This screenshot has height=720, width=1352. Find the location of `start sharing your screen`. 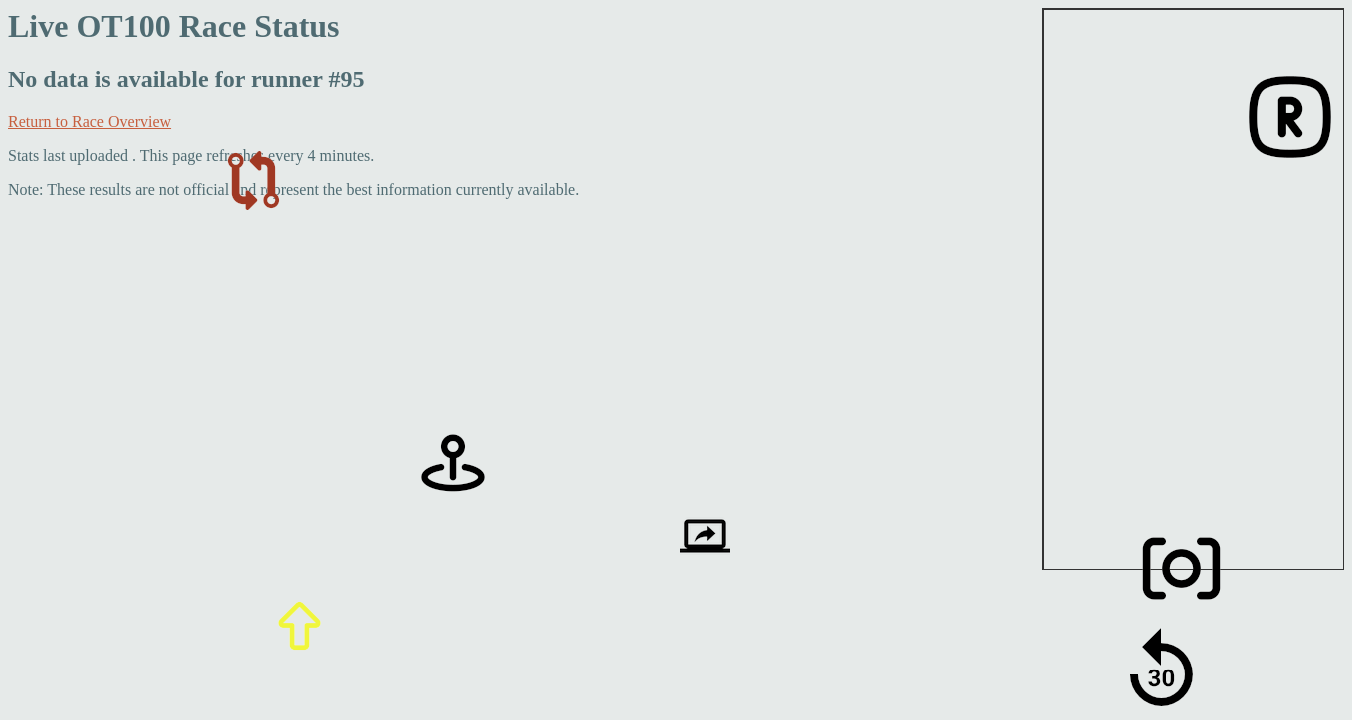

start sharing your screen is located at coordinates (705, 536).